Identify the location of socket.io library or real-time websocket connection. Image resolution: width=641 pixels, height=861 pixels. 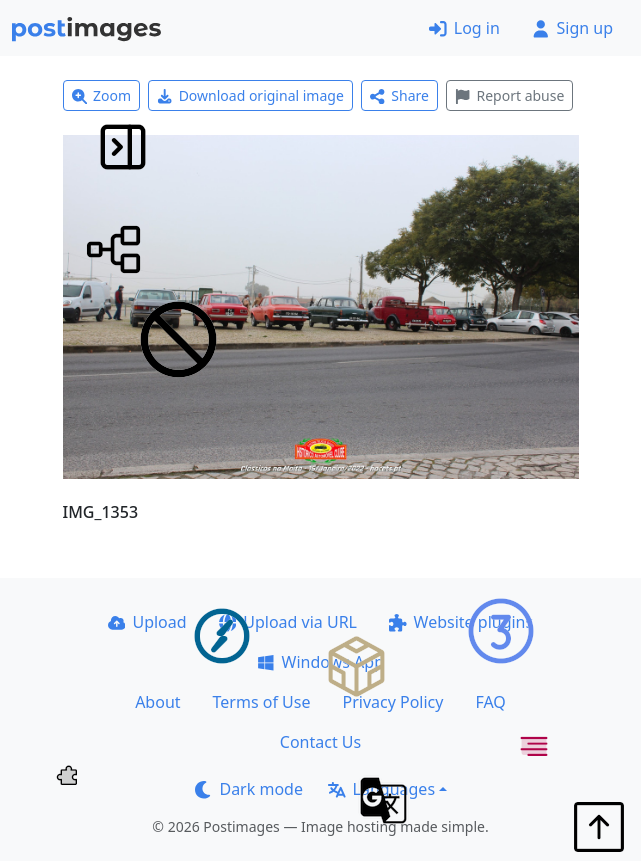
(222, 636).